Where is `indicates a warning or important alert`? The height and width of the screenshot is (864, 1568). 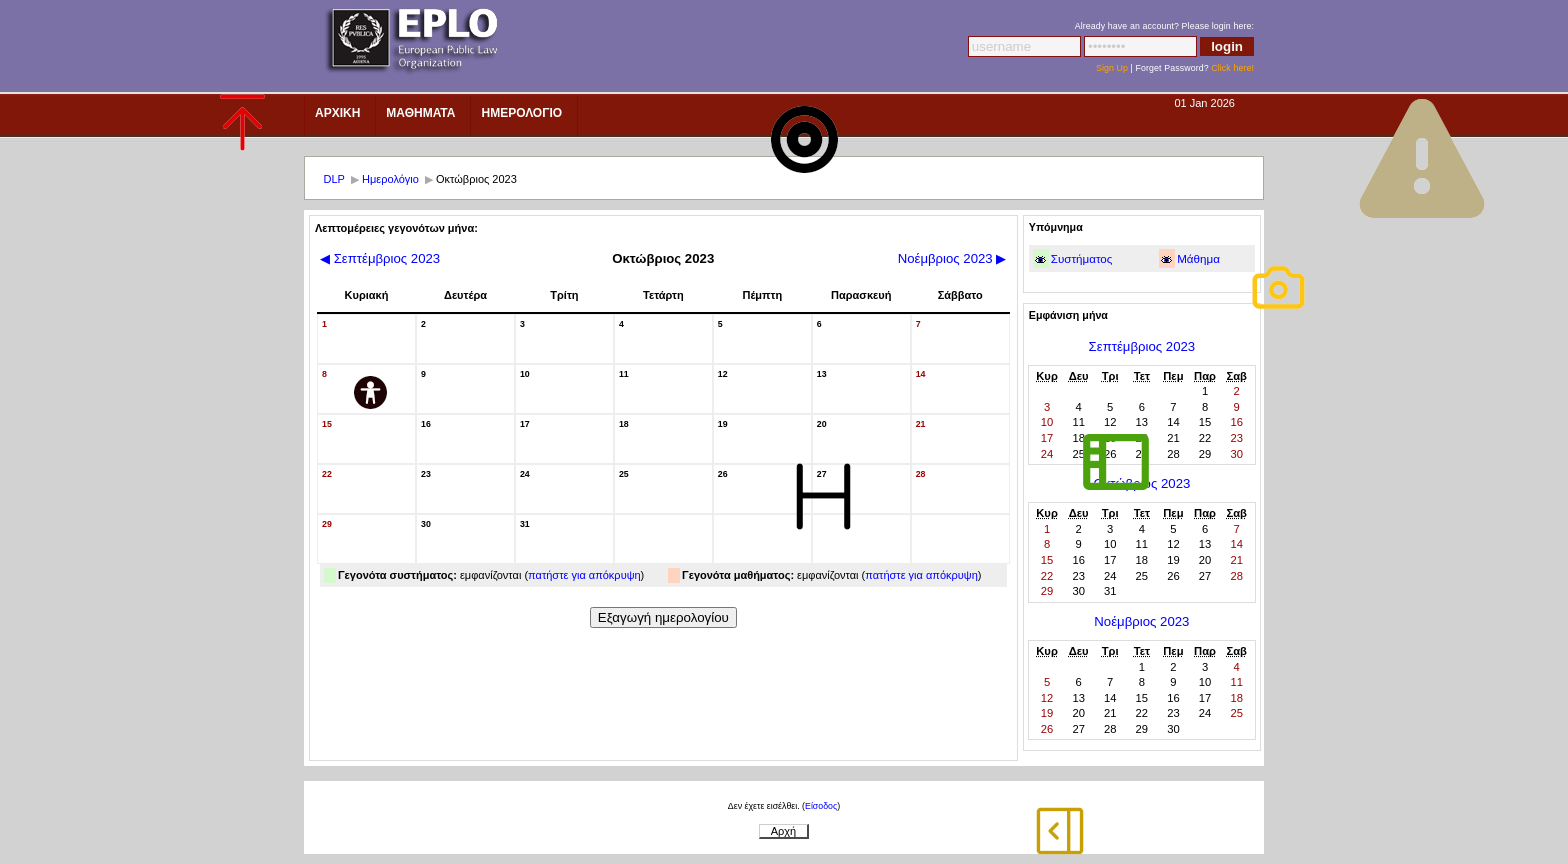
indicates a warning or important alert is located at coordinates (1422, 162).